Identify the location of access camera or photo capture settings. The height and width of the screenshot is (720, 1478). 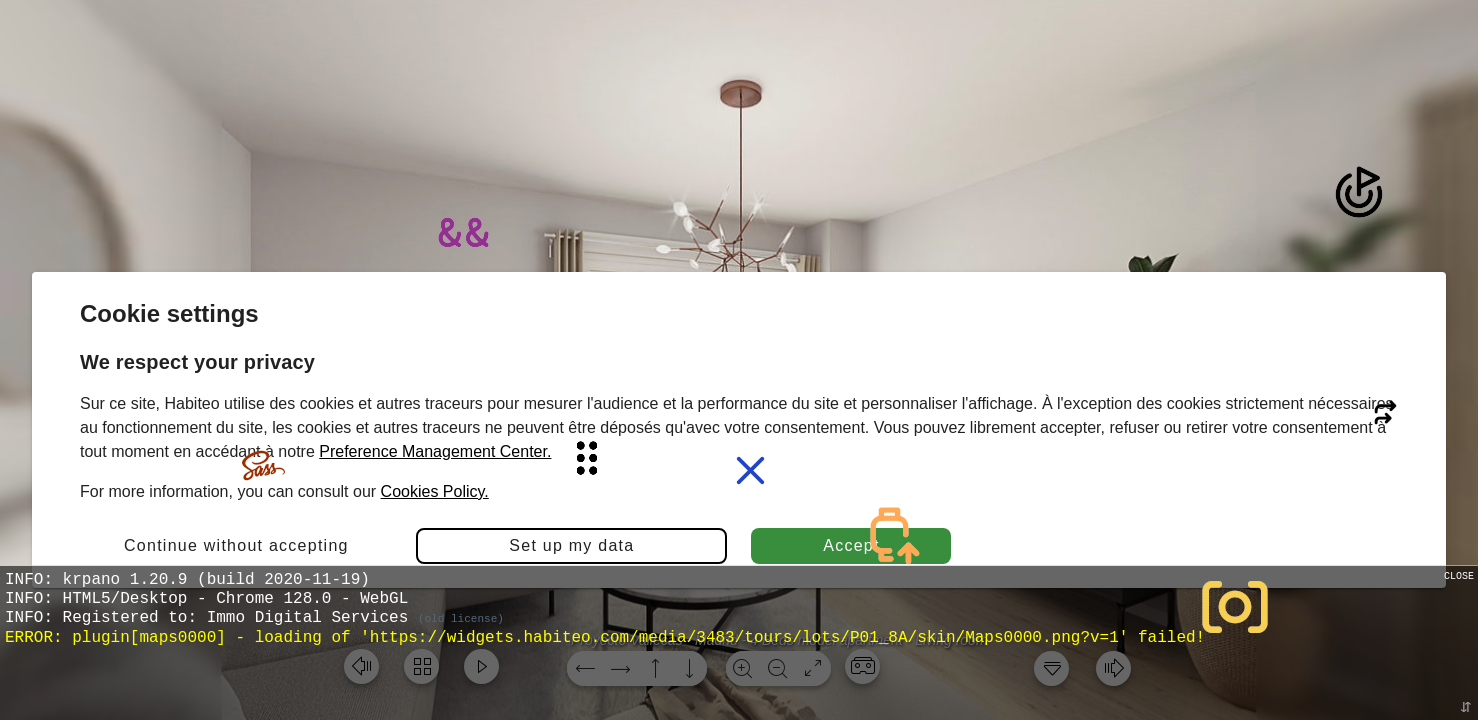
(1235, 607).